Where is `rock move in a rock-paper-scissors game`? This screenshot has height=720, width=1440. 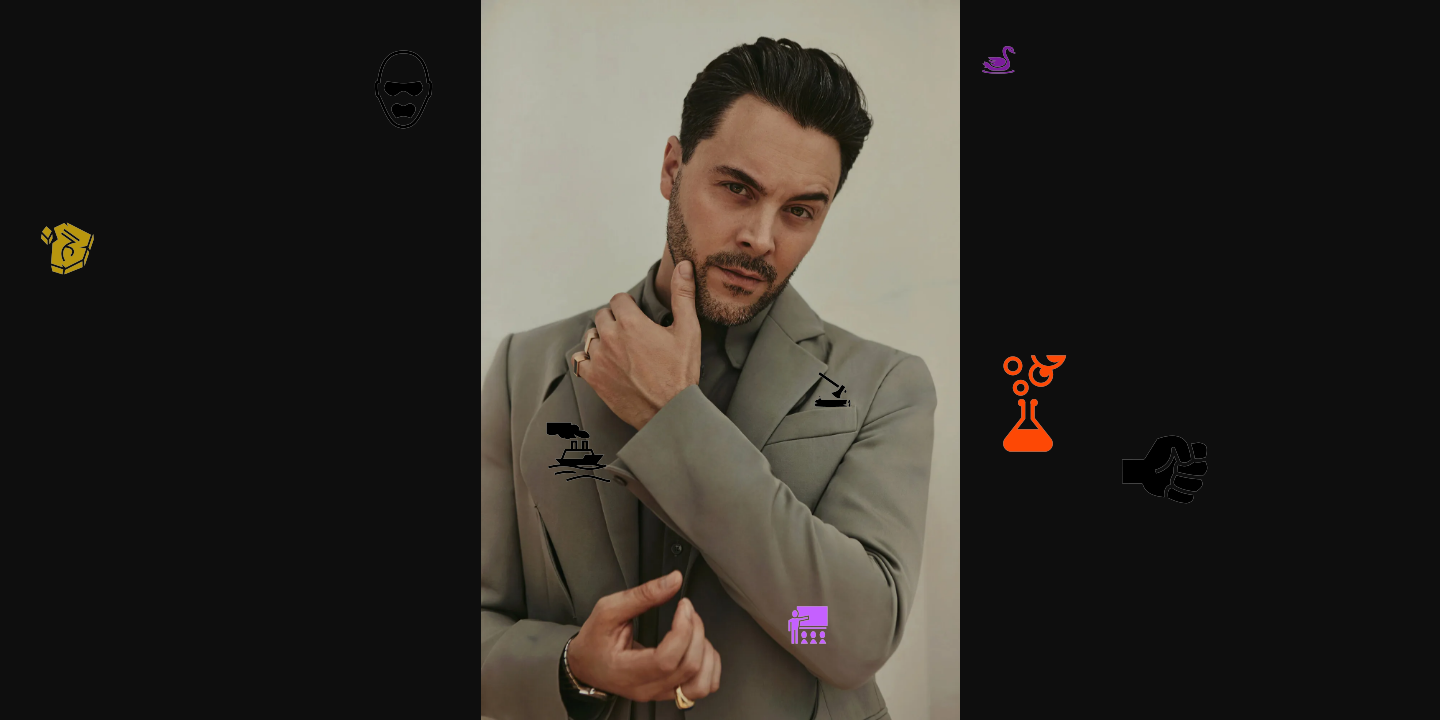 rock move in a rock-paper-scissors game is located at coordinates (1165, 464).